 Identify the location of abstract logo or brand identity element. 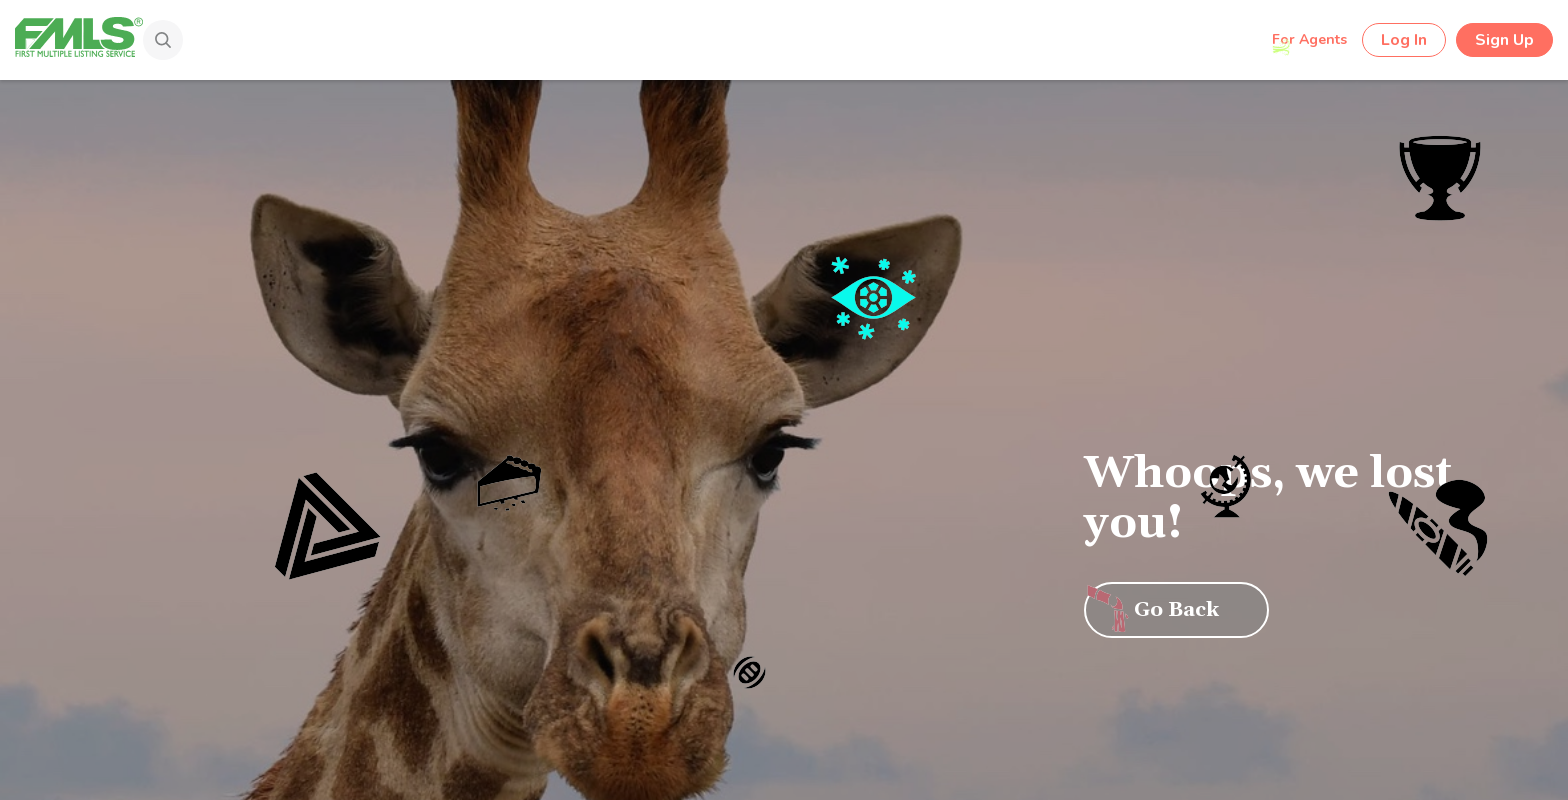
(749, 672).